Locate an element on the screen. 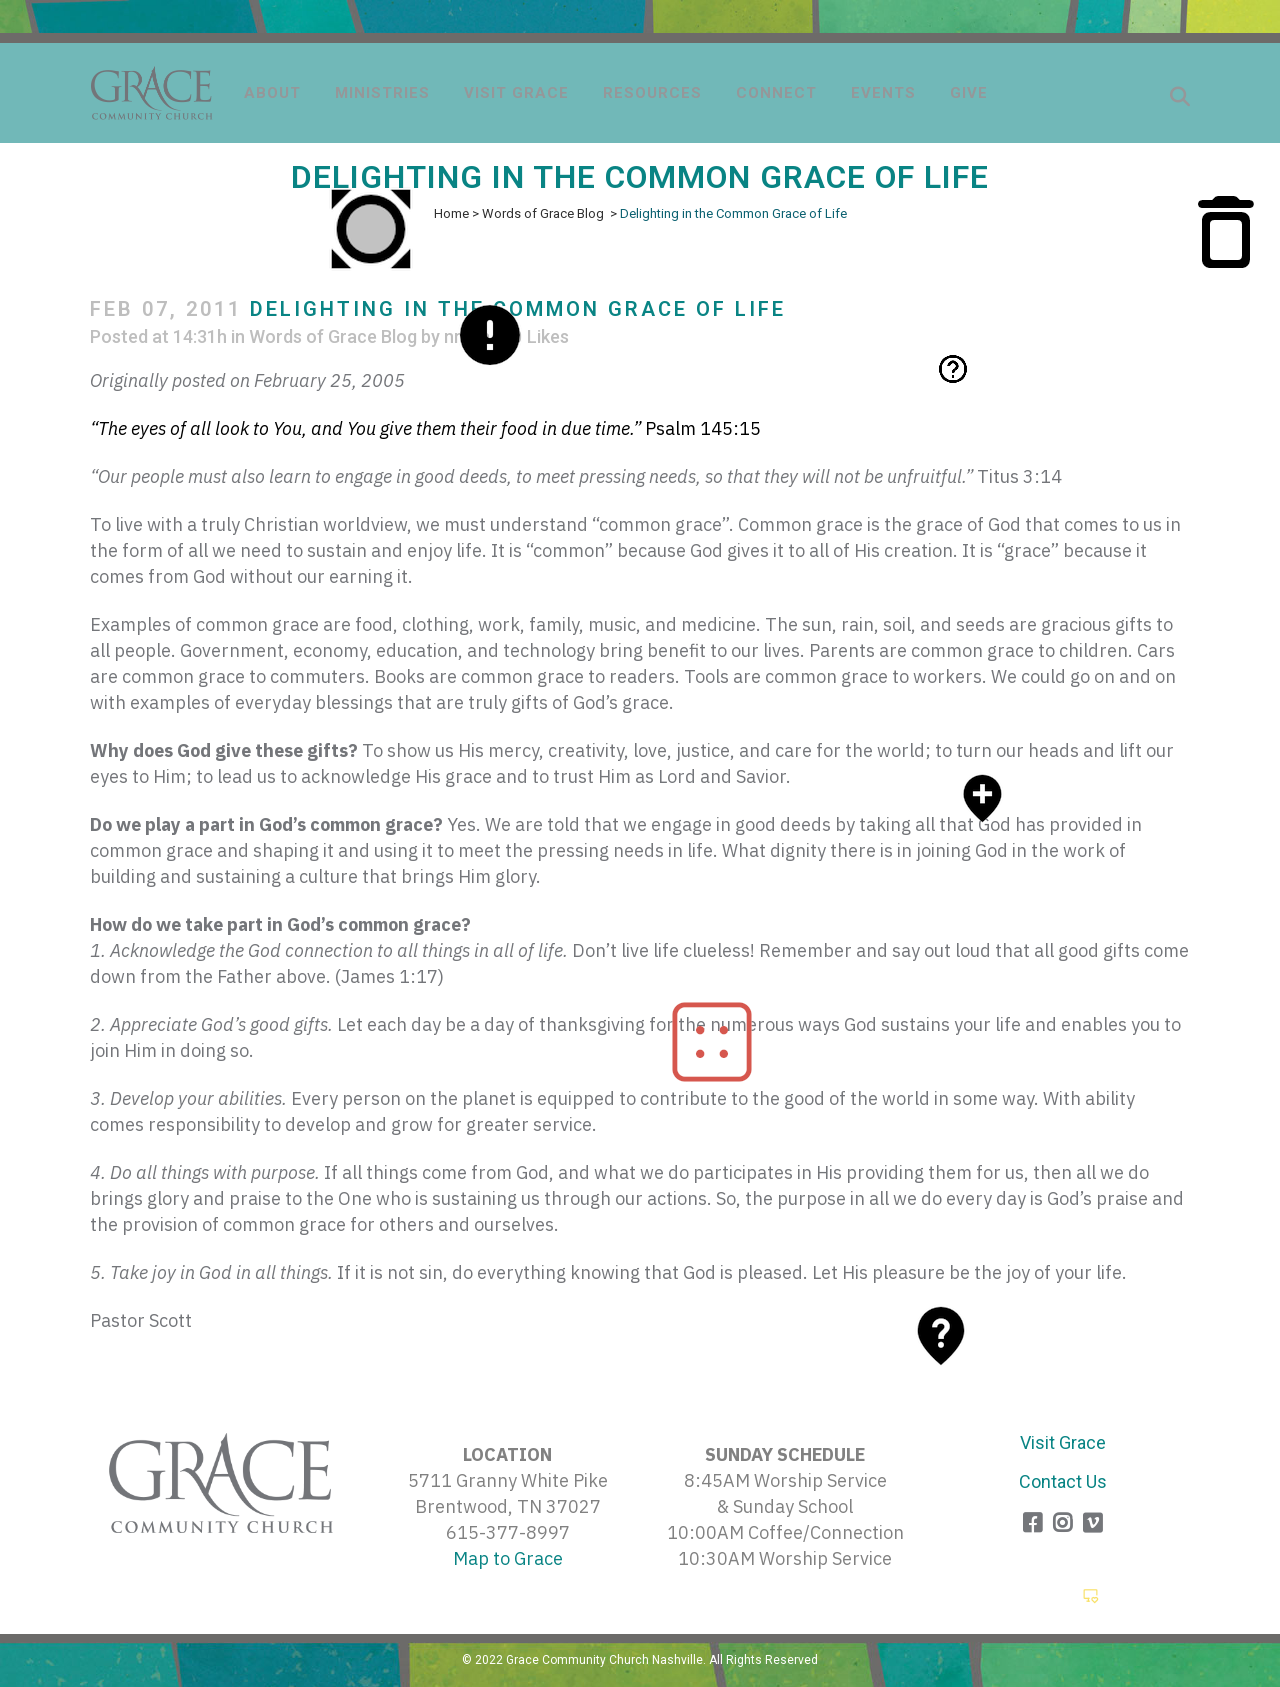 The height and width of the screenshot is (1687, 1280). add device to favorites is located at coordinates (1090, 1595).